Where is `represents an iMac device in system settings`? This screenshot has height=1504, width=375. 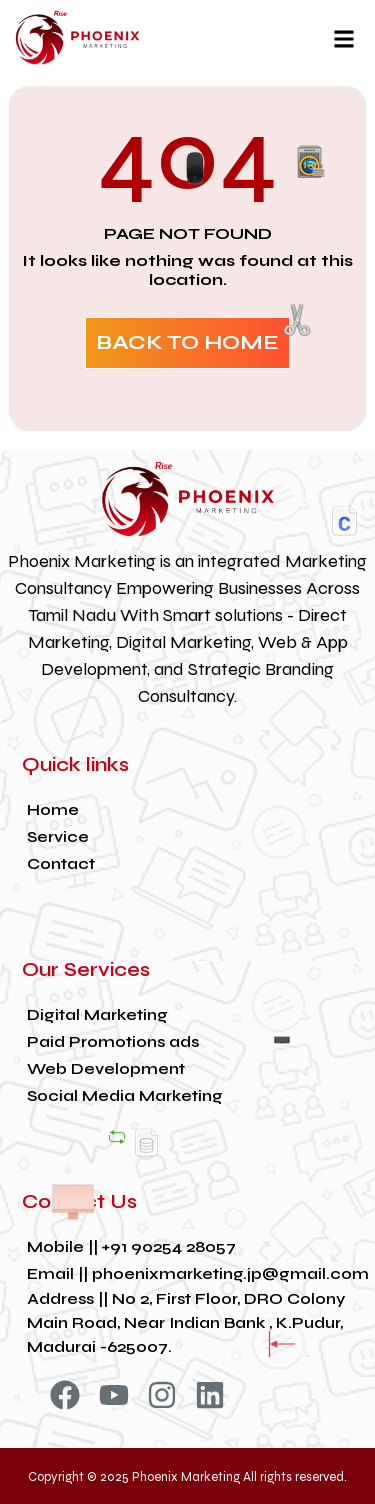
represents an iMac device in system settings is located at coordinates (73, 1201).